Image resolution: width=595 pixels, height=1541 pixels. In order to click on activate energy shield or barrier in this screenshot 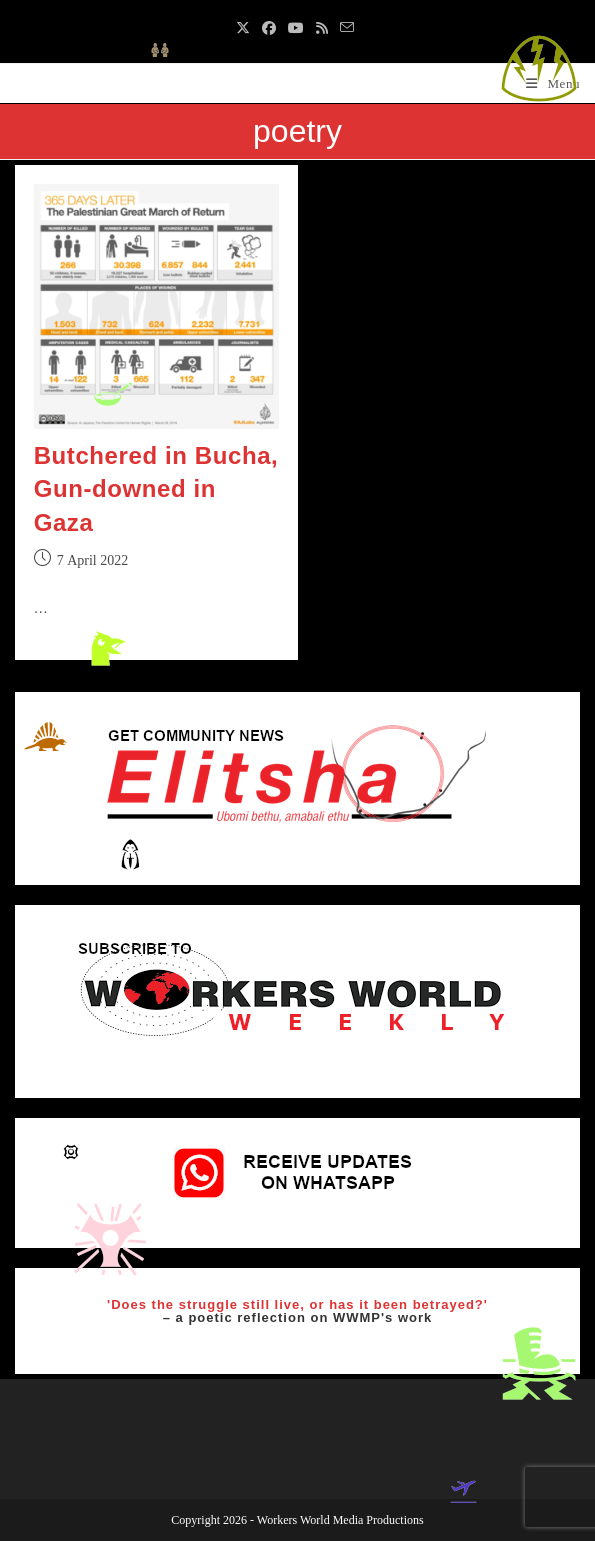, I will do `click(539, 68)`.